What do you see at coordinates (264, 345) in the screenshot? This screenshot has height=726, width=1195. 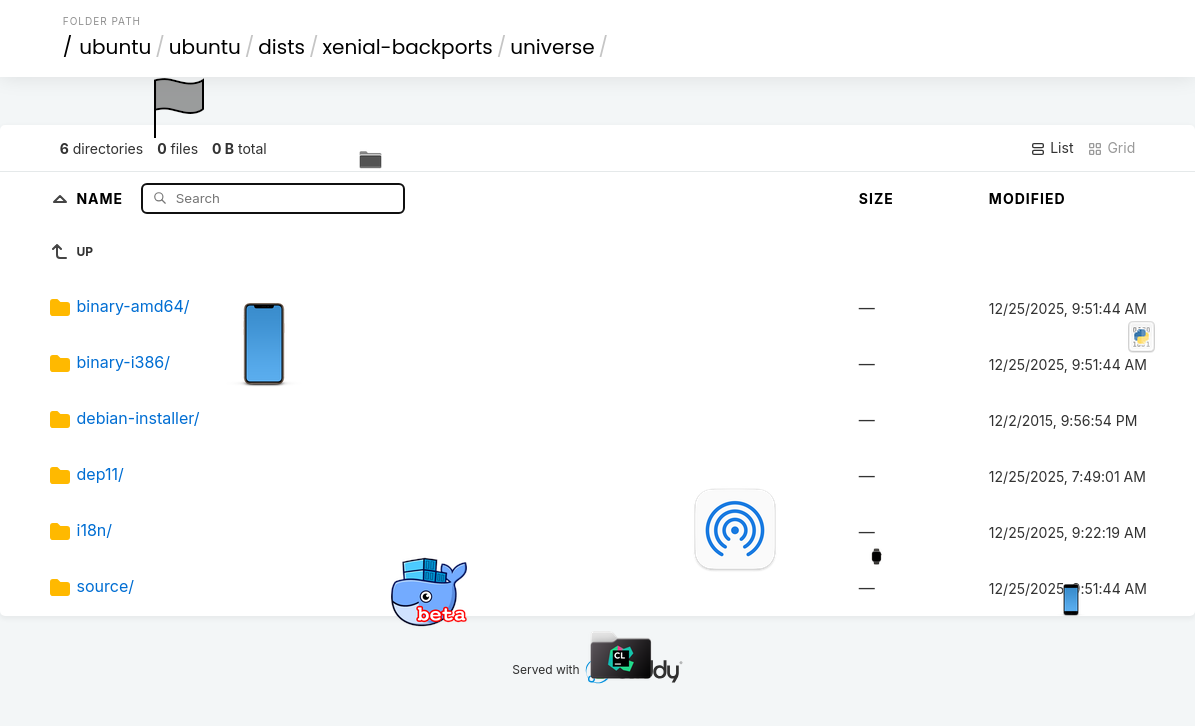 I see `iPhone 11 Pro device icon` at bounding box center [264, 345].